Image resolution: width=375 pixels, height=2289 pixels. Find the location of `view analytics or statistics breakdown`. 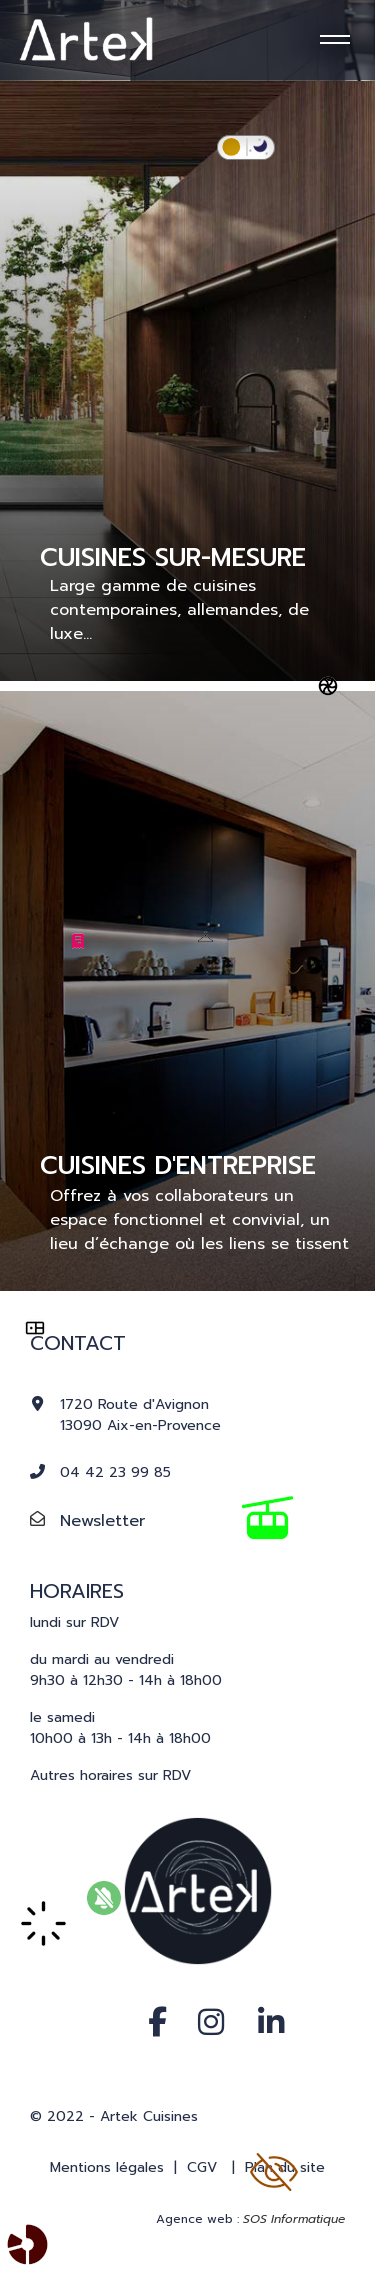

view analytics or statistics breakdown is located at coordinates (27, 2244).